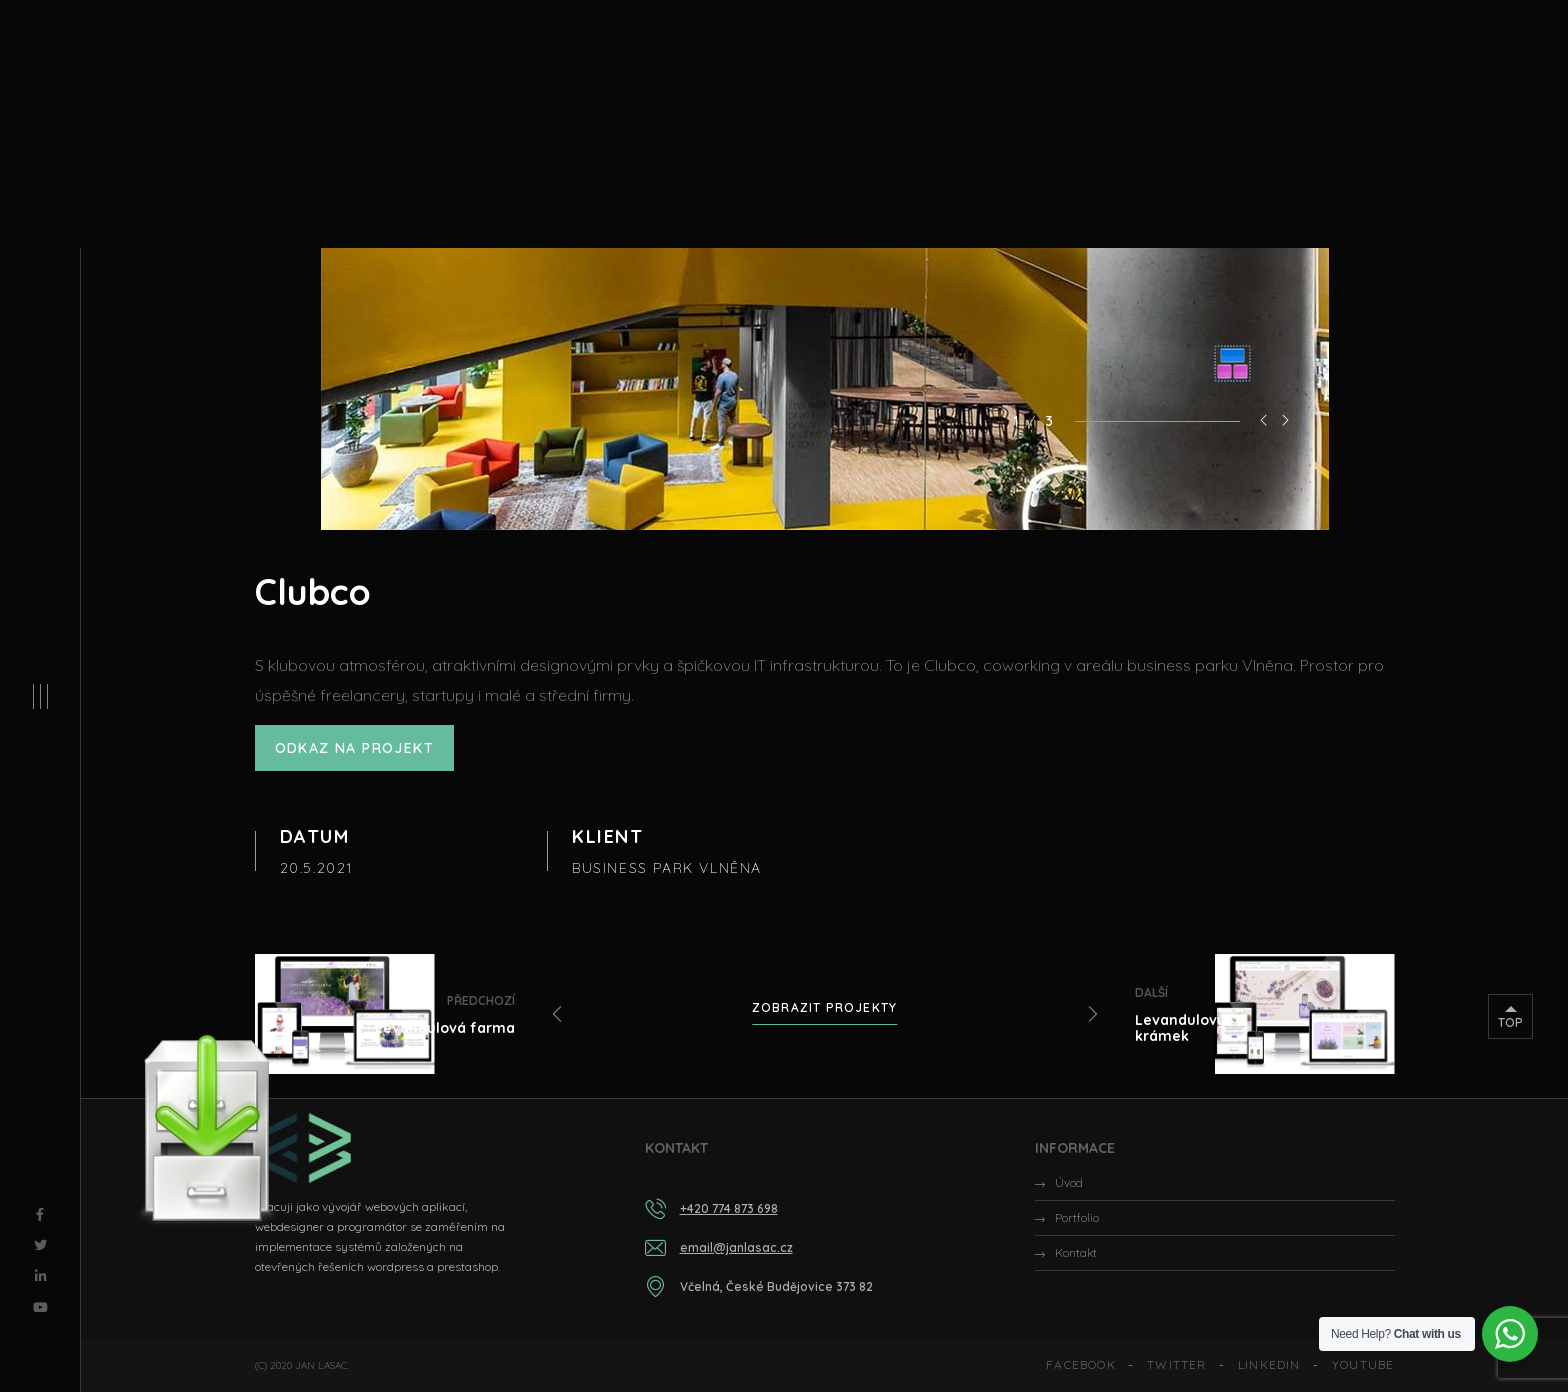 This screenshot has height=1392, width=1568. What do you see at coordinates (207, 1133) in the screenshot?
I see `save the current document` at bounding box center [207, 1133].